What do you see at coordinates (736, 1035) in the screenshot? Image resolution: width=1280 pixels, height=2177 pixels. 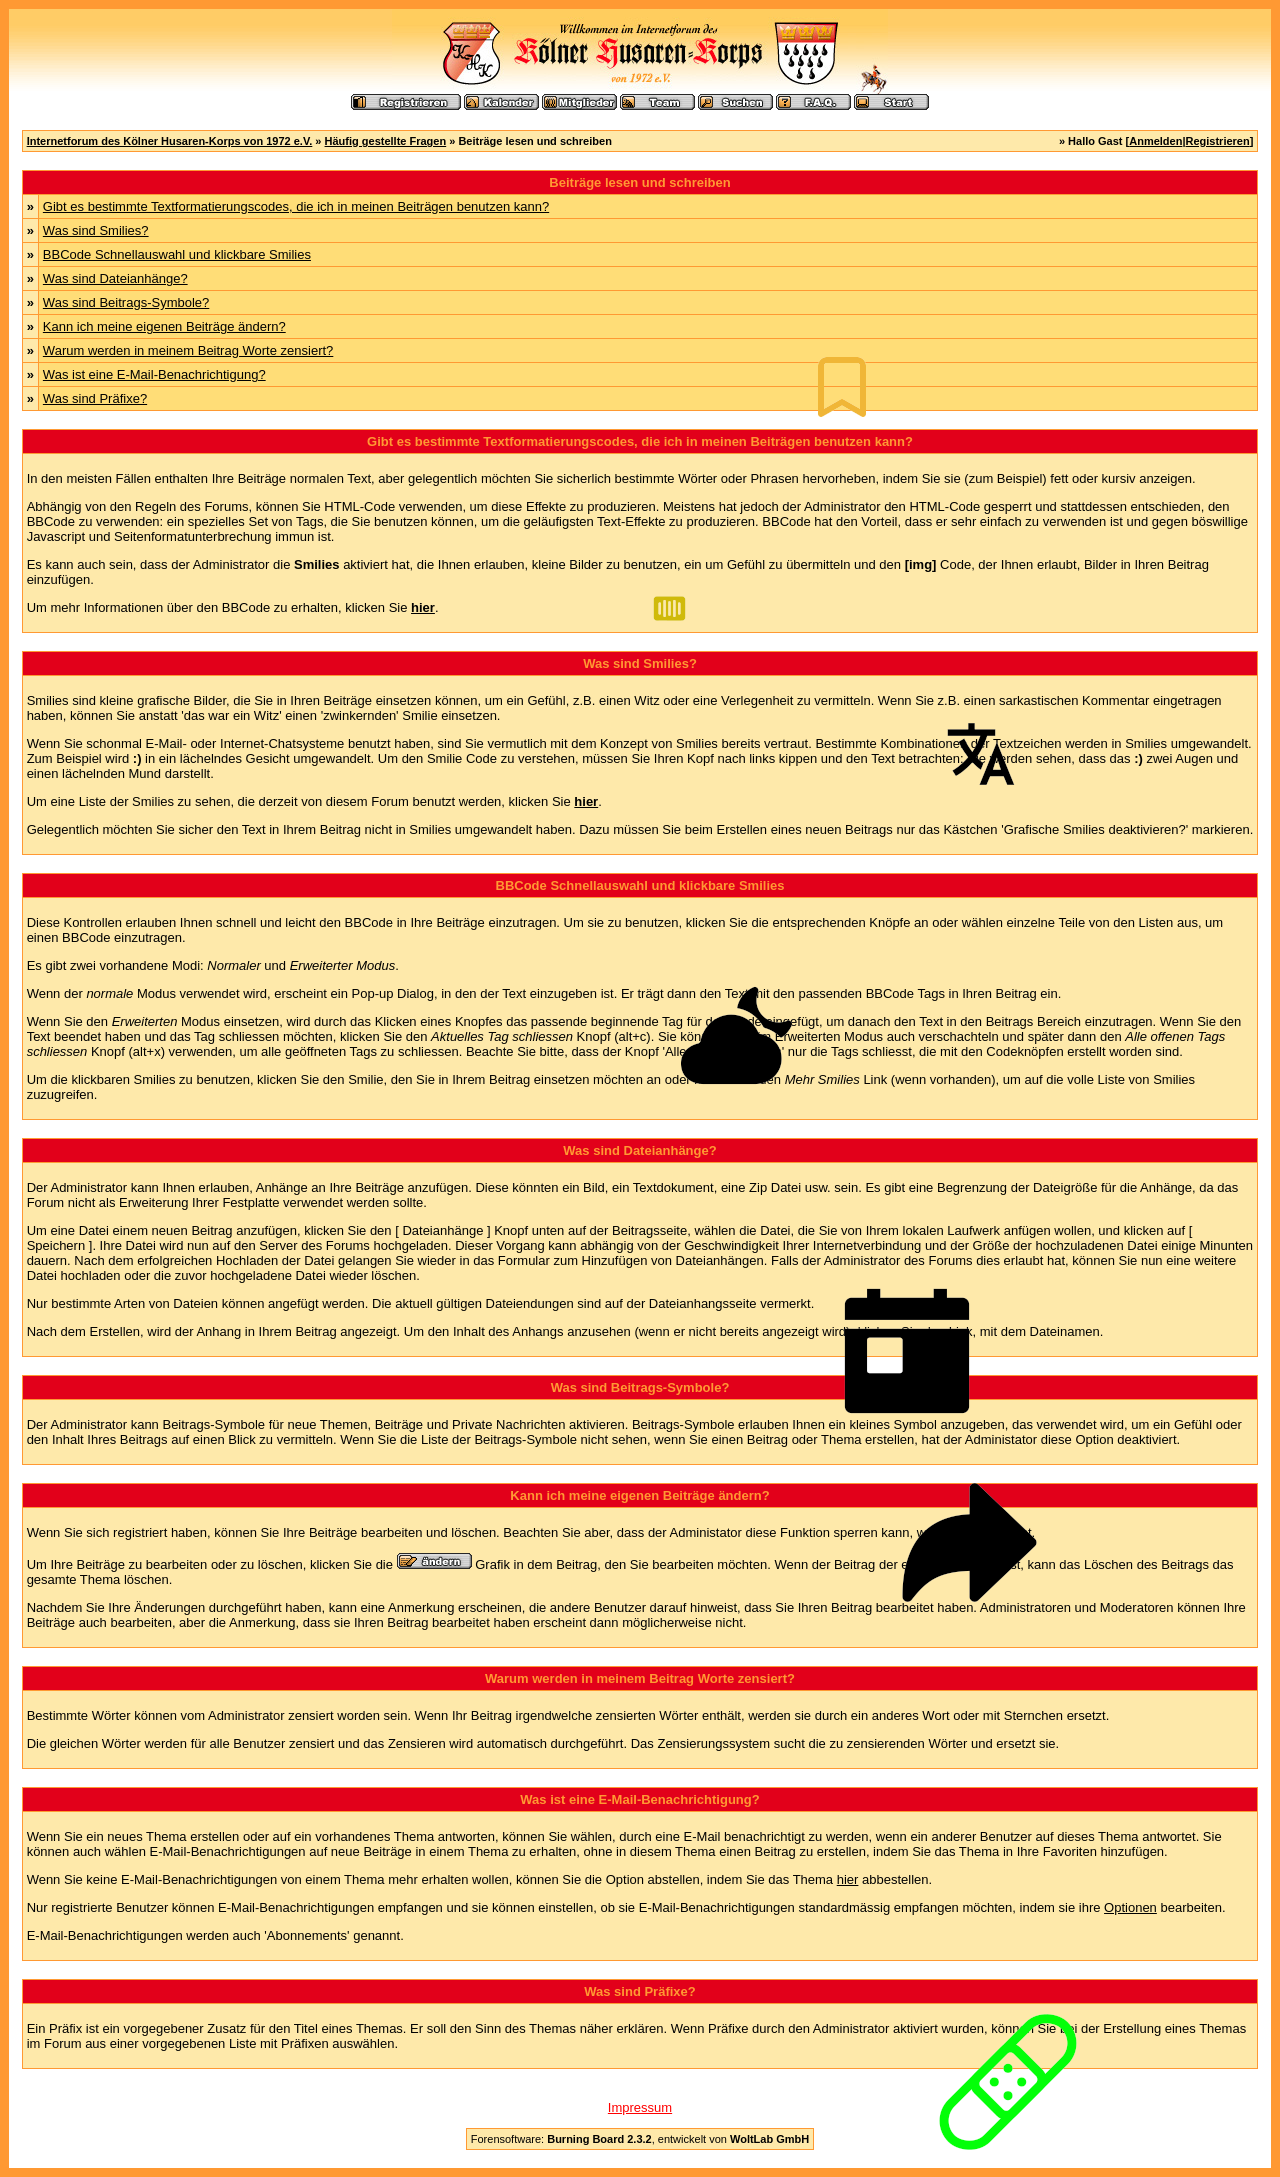 I see `indicates nighttime cloudy weather conditions` at bounding box center [736, 1035].